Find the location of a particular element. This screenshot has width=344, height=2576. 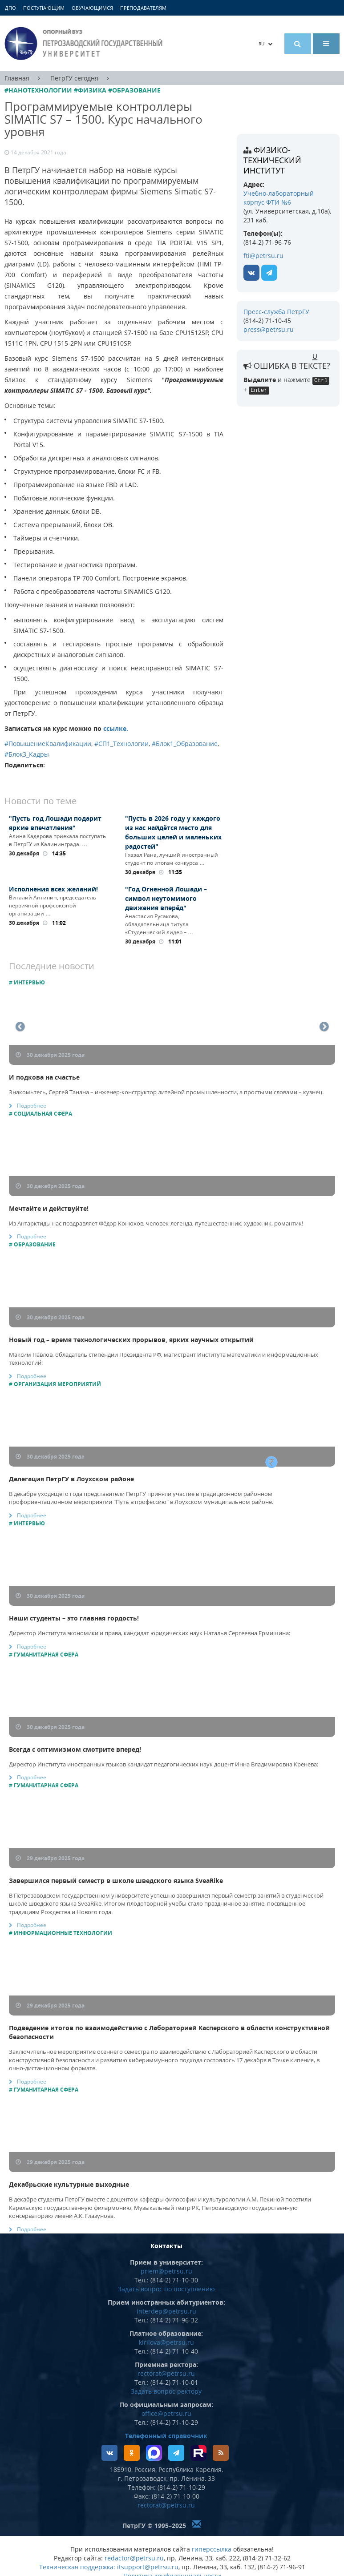

apply underline formatting to selected text is located at coordinates (315, 357).